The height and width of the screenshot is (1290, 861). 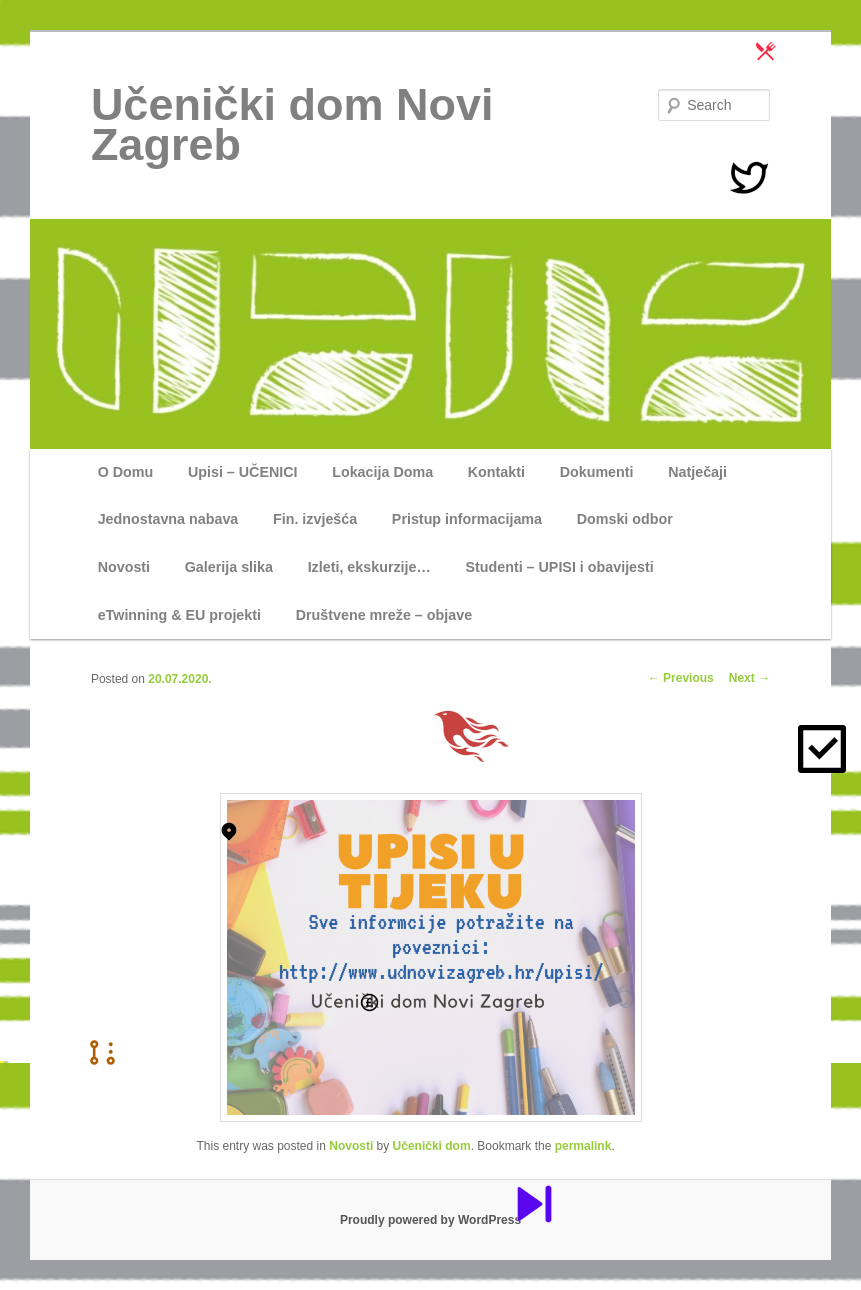 What do you see at coordinates (750, 178) in the screenshot?
I see `open twitter` at bounding box center [750, 178].